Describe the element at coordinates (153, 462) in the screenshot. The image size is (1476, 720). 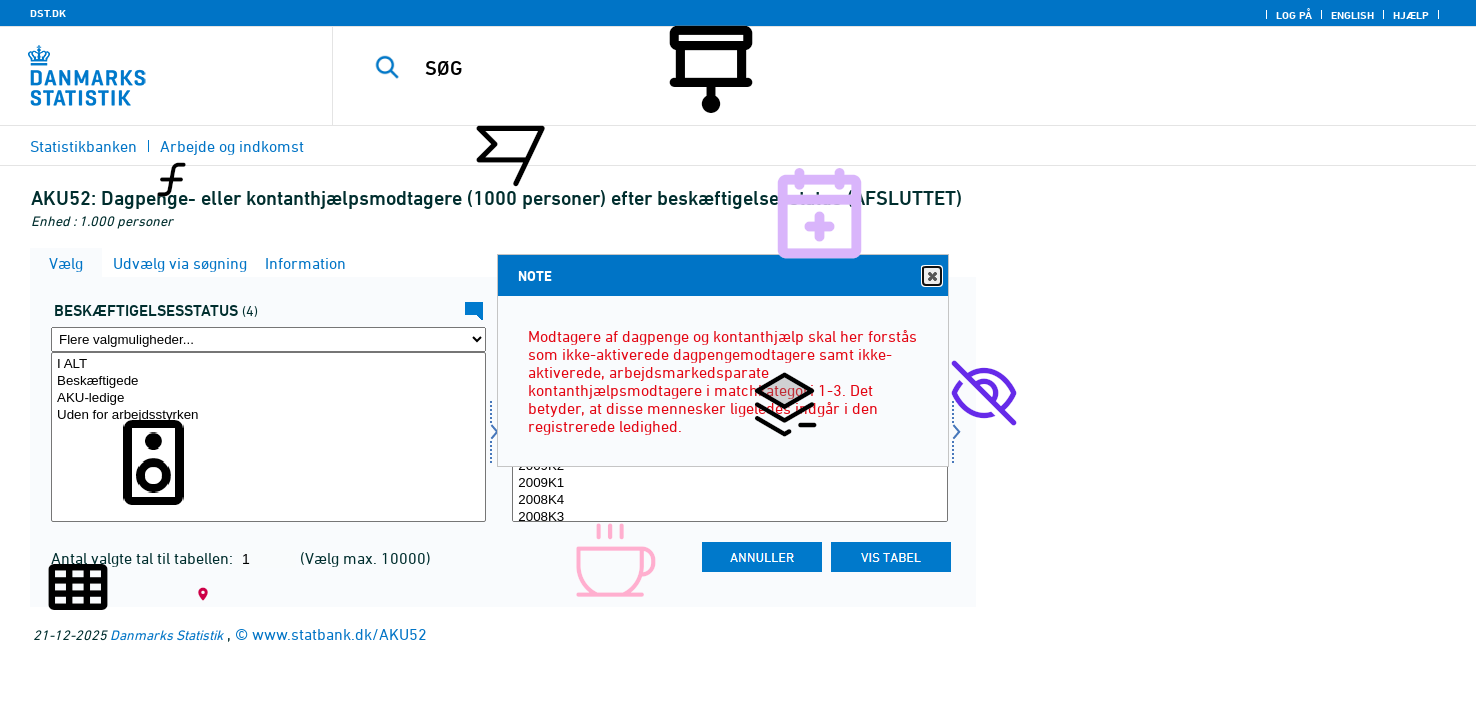
I see `adjust speaker or audio output settings` at that location.